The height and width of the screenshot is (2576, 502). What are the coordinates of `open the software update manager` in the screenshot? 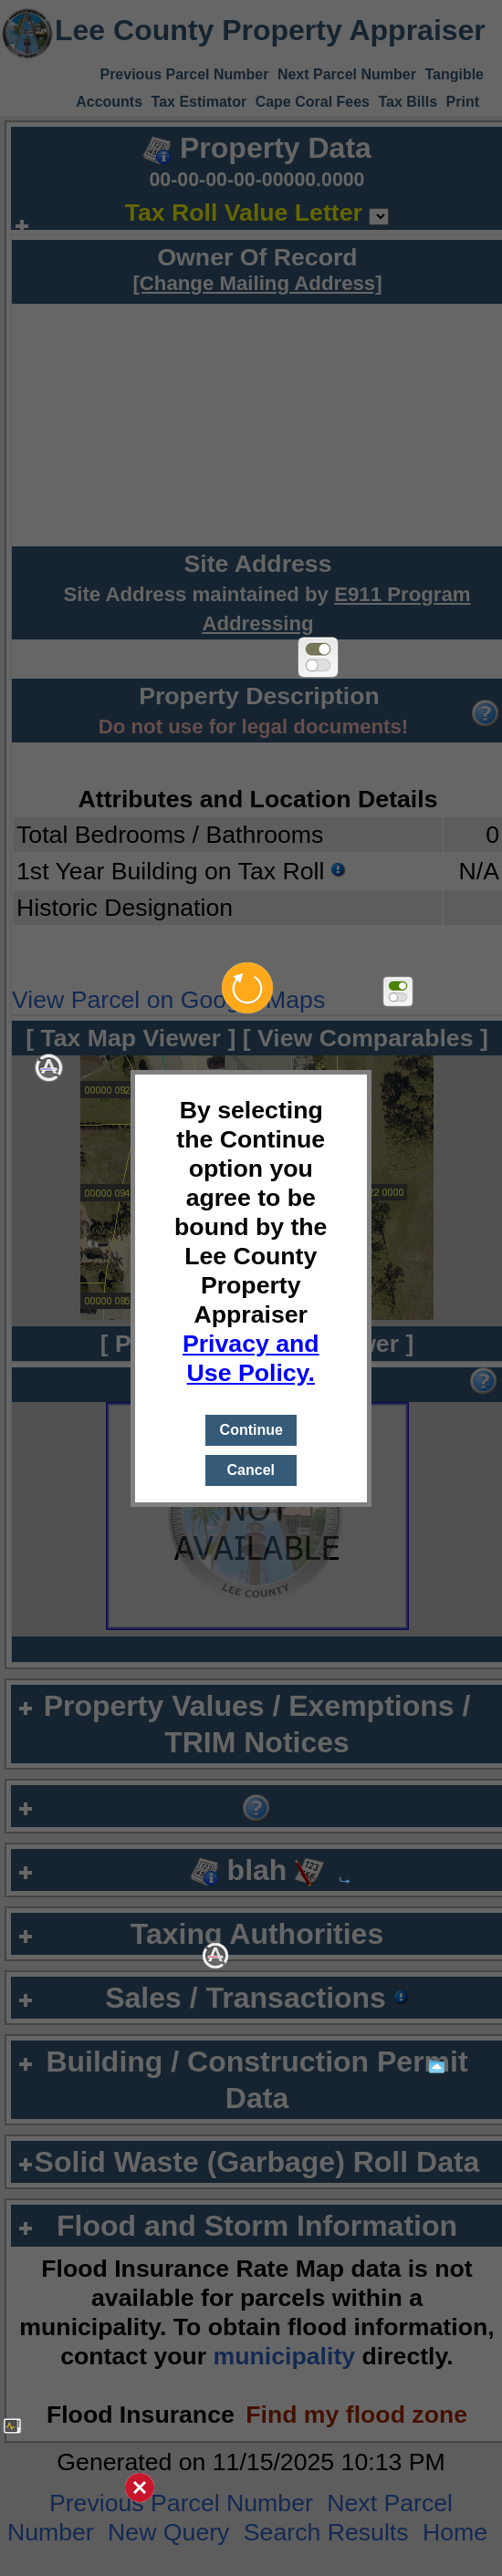 It's located at (48, 1067).